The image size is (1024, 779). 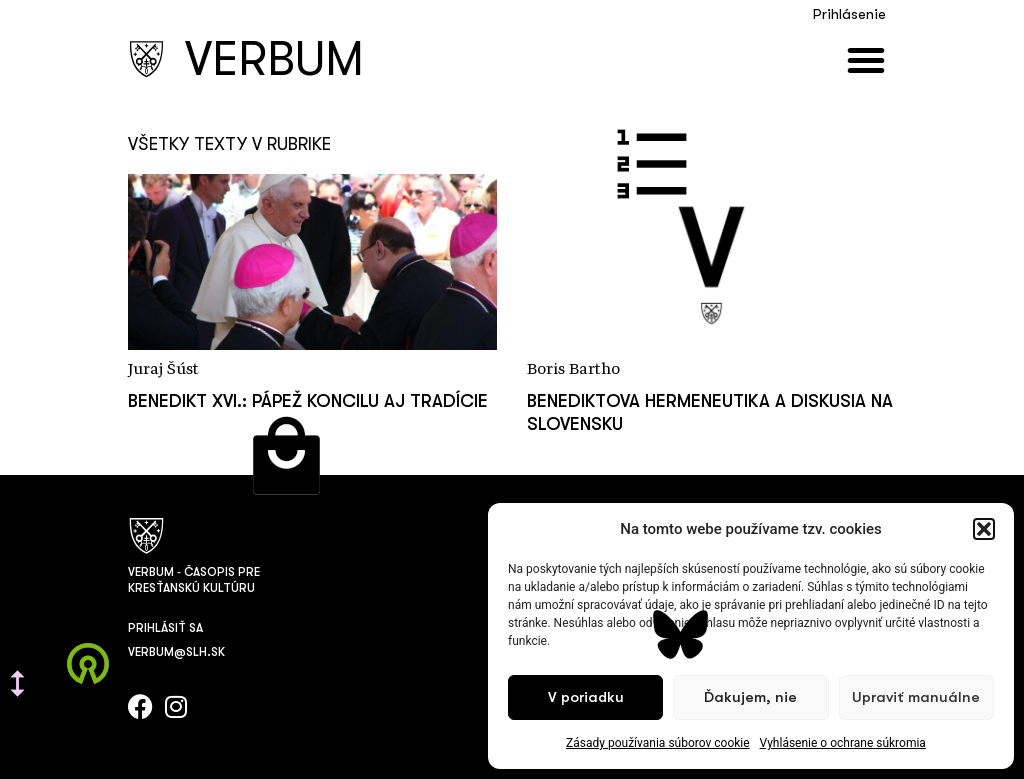 What do you see at coordinates (286, 457) in the screenshot?
I see `view your shopping bag` at bounding box center [286, 457].